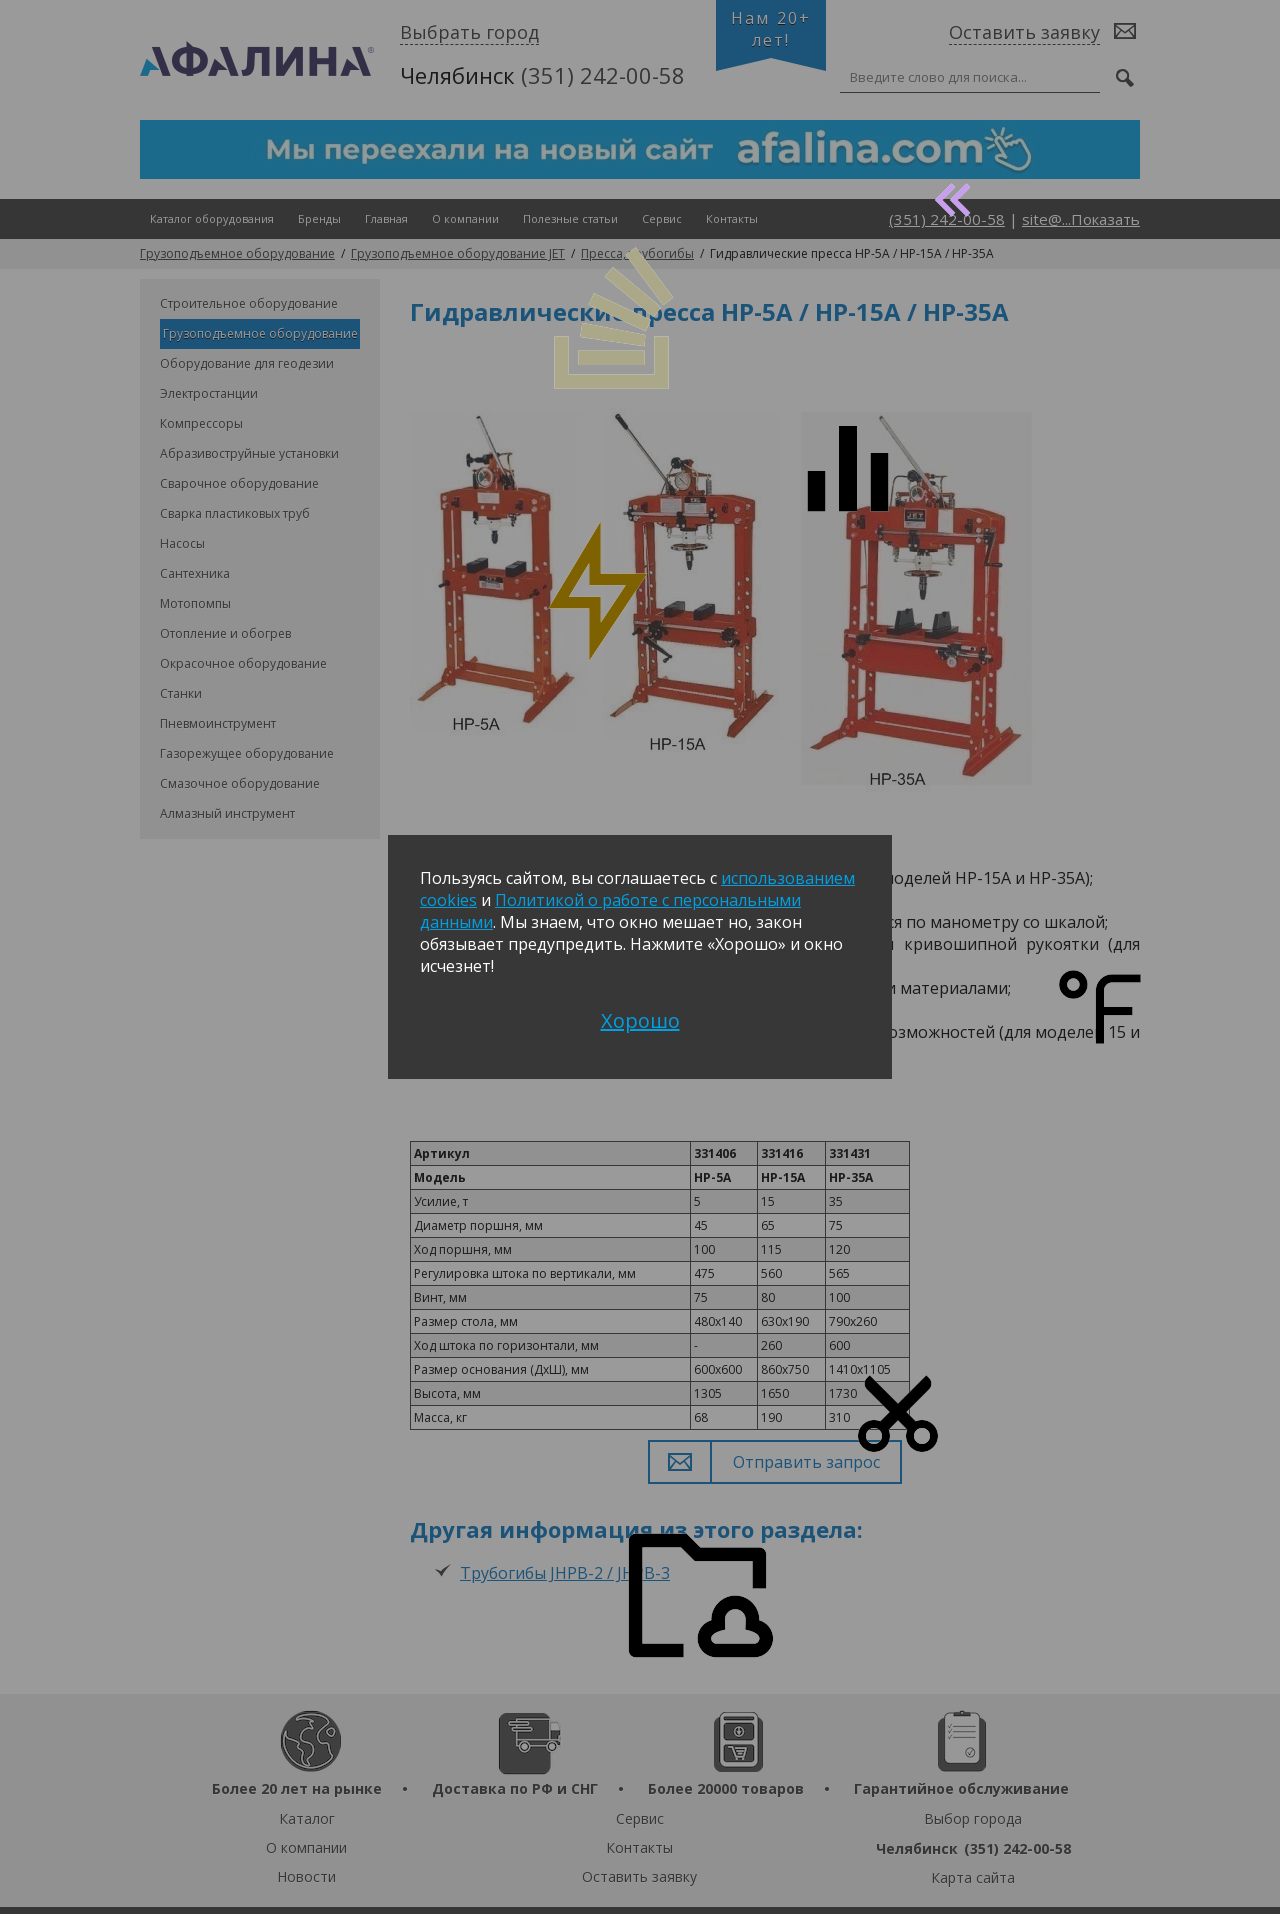 The width and height of the screenshot is (1280, 1914). What do you see at coordinates (595, 591) in the screenshot?
I see `turn on device flashlight` at bounding box center [595, 591].